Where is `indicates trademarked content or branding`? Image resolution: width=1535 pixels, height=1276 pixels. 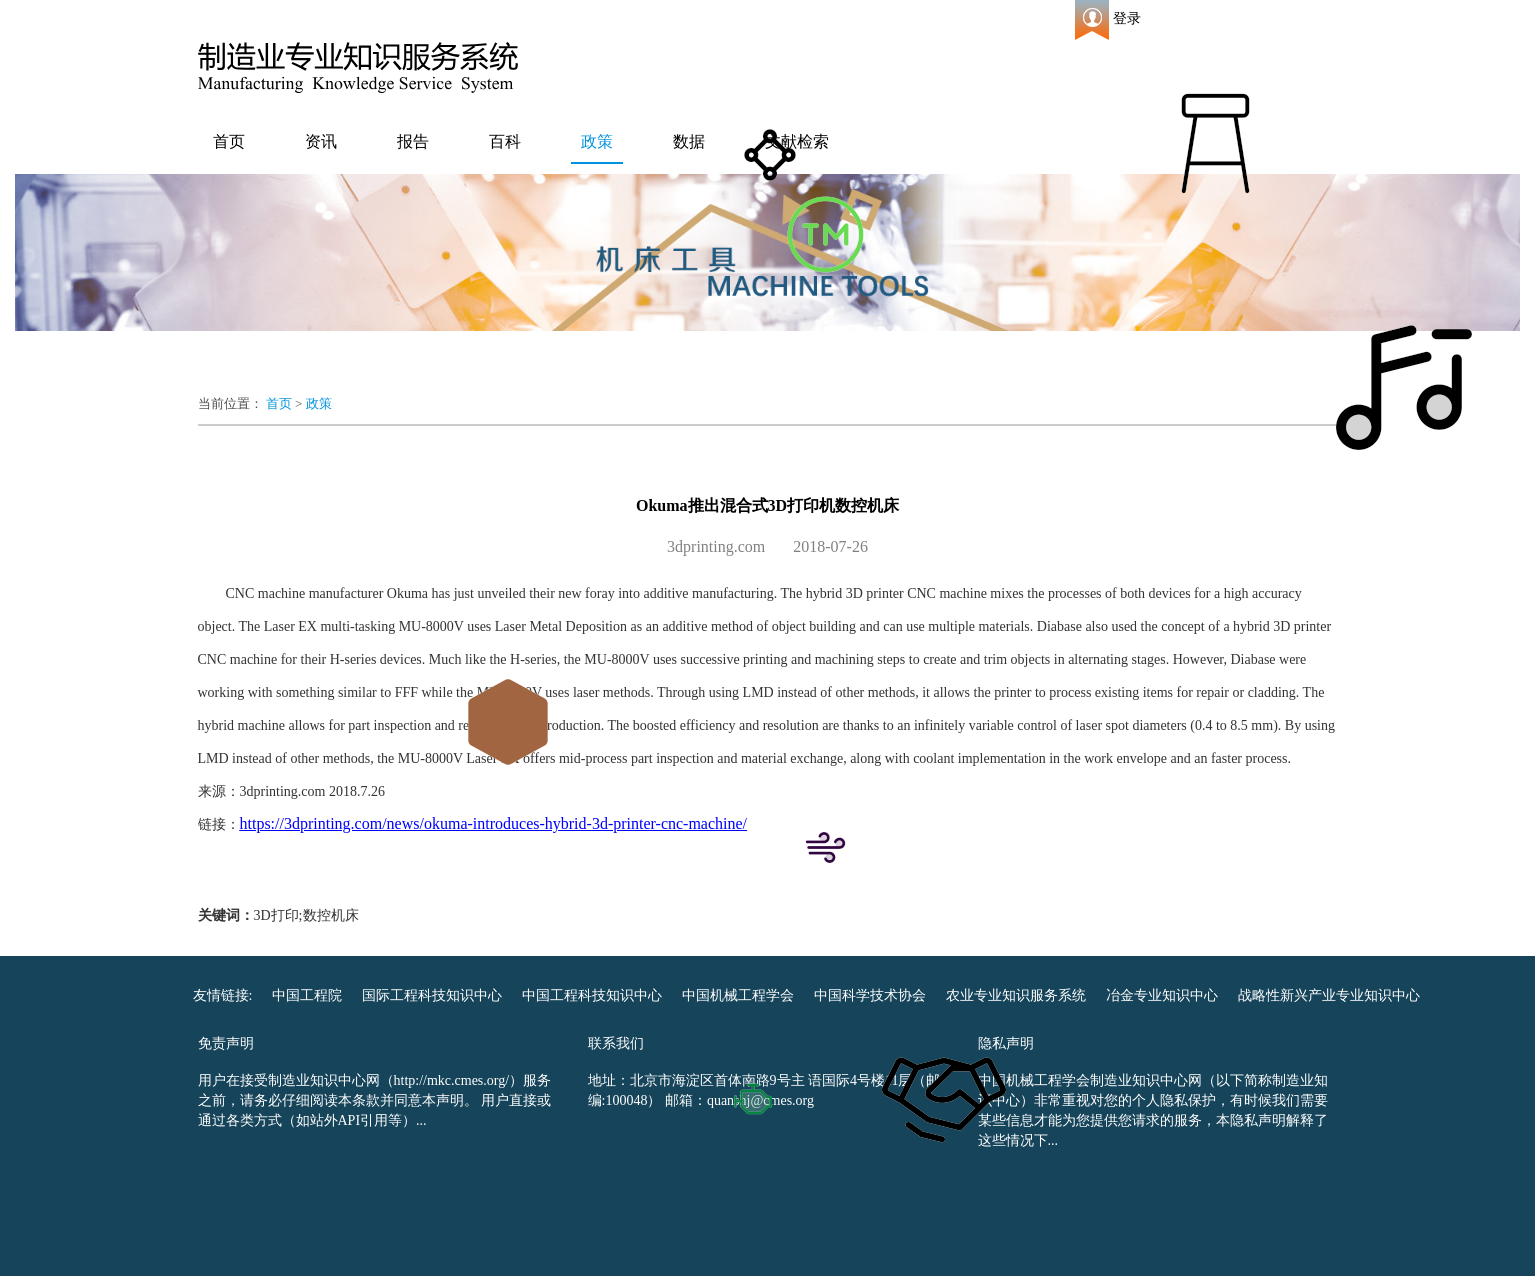 indicates trademarked content or branding is located at coordinates (825, 234).